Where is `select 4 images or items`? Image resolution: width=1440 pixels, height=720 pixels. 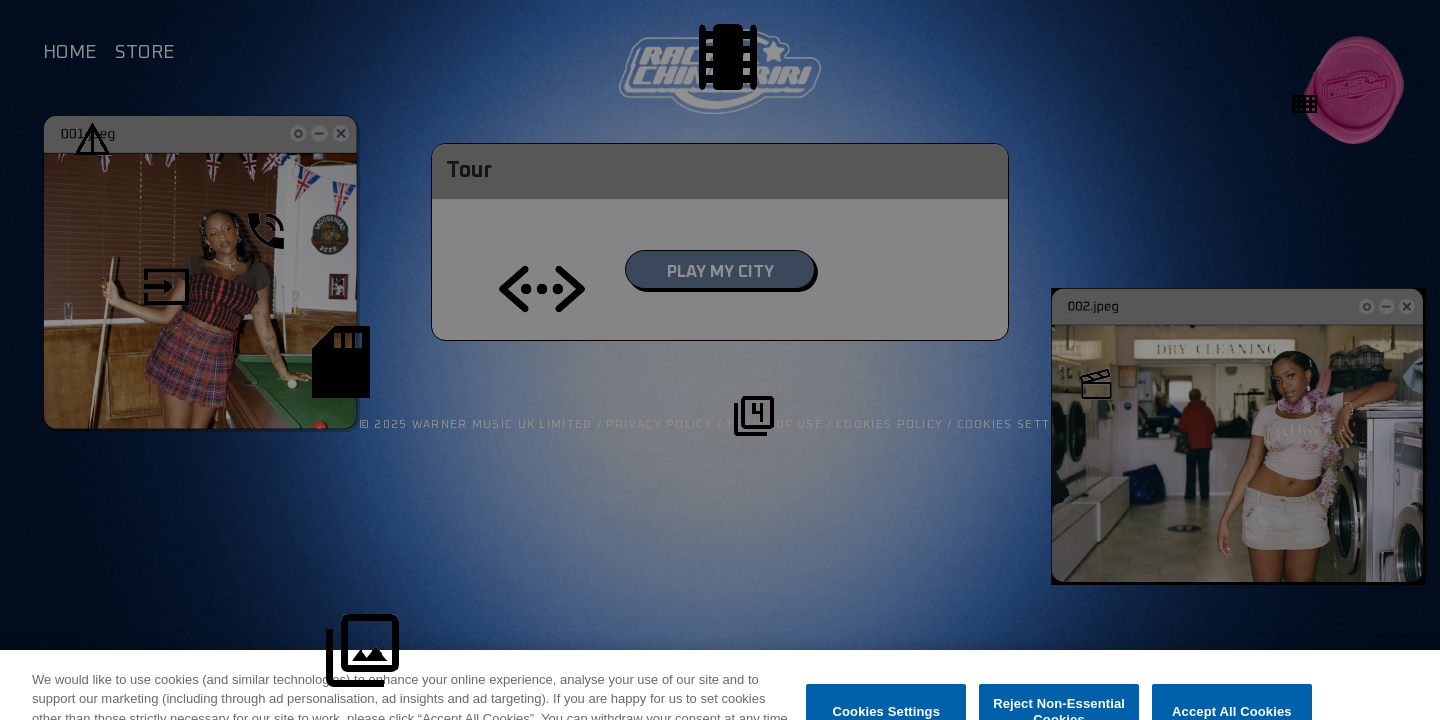
select 4 images or items is located at coordinates (754, 416).